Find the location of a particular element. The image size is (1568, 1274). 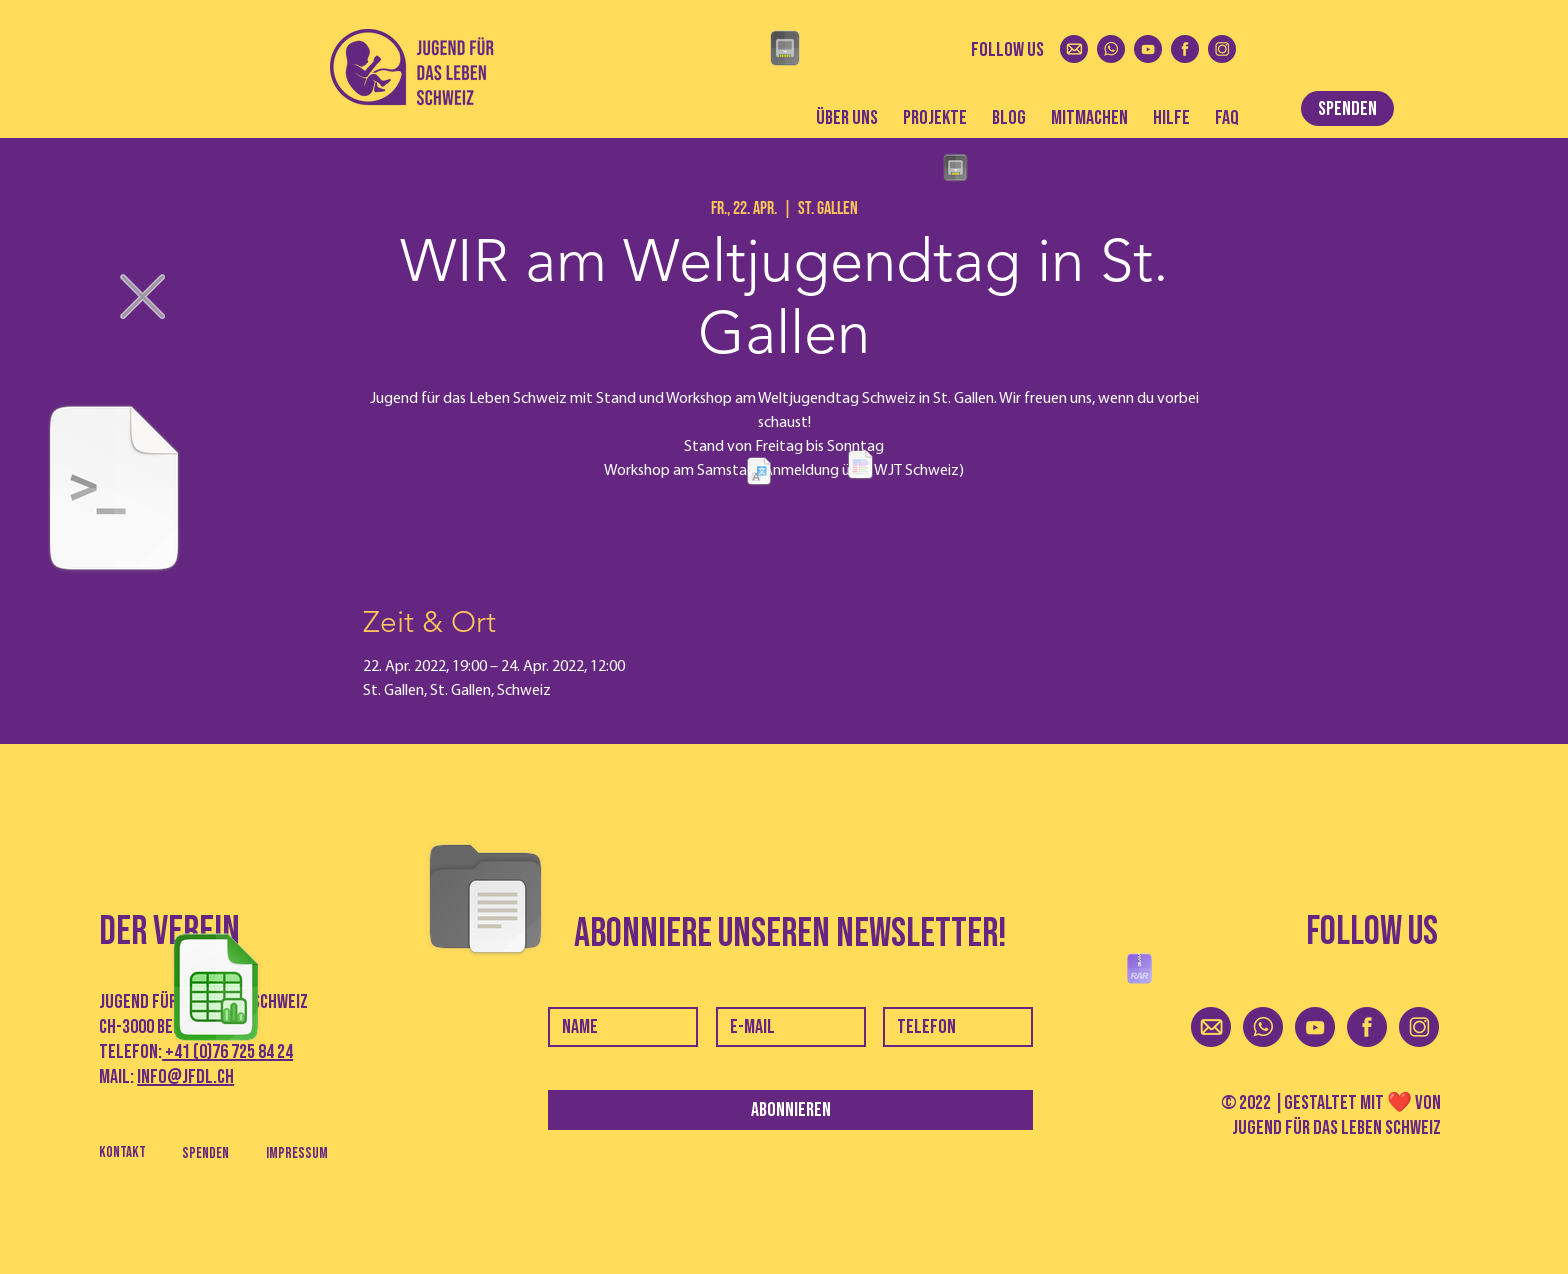

open a libreoffice calc spreadsheet file is located at coordinates (216, 987).